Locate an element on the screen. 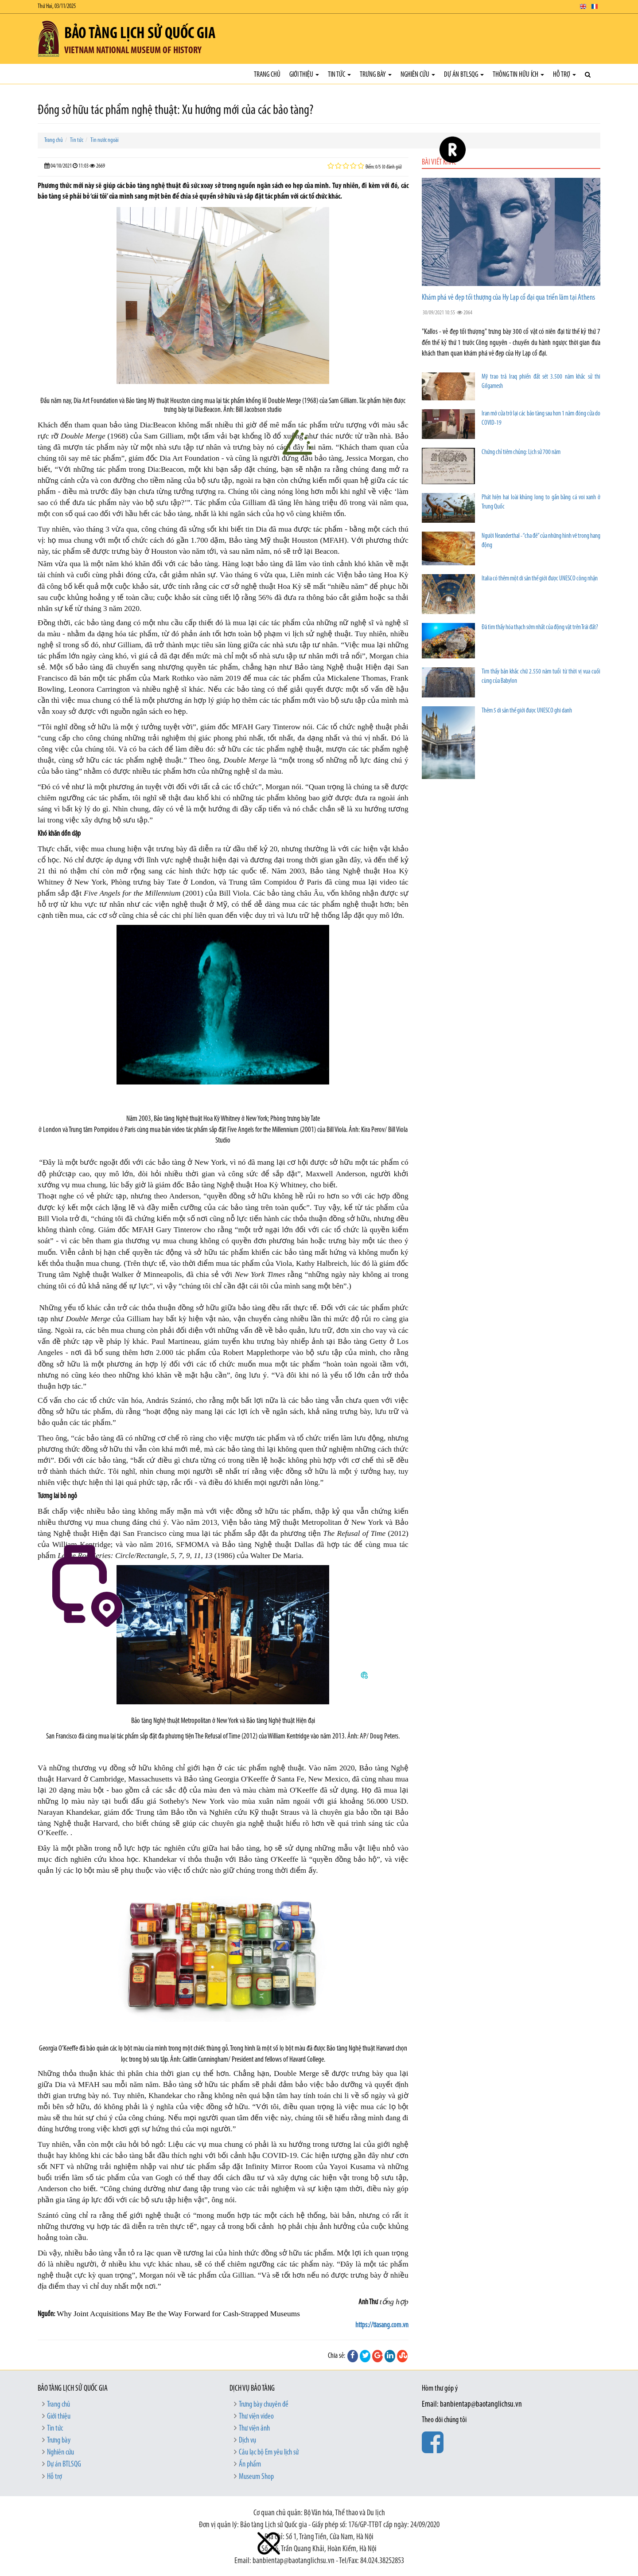  set or change timezone preferences is located at coordinates (364, 1675).